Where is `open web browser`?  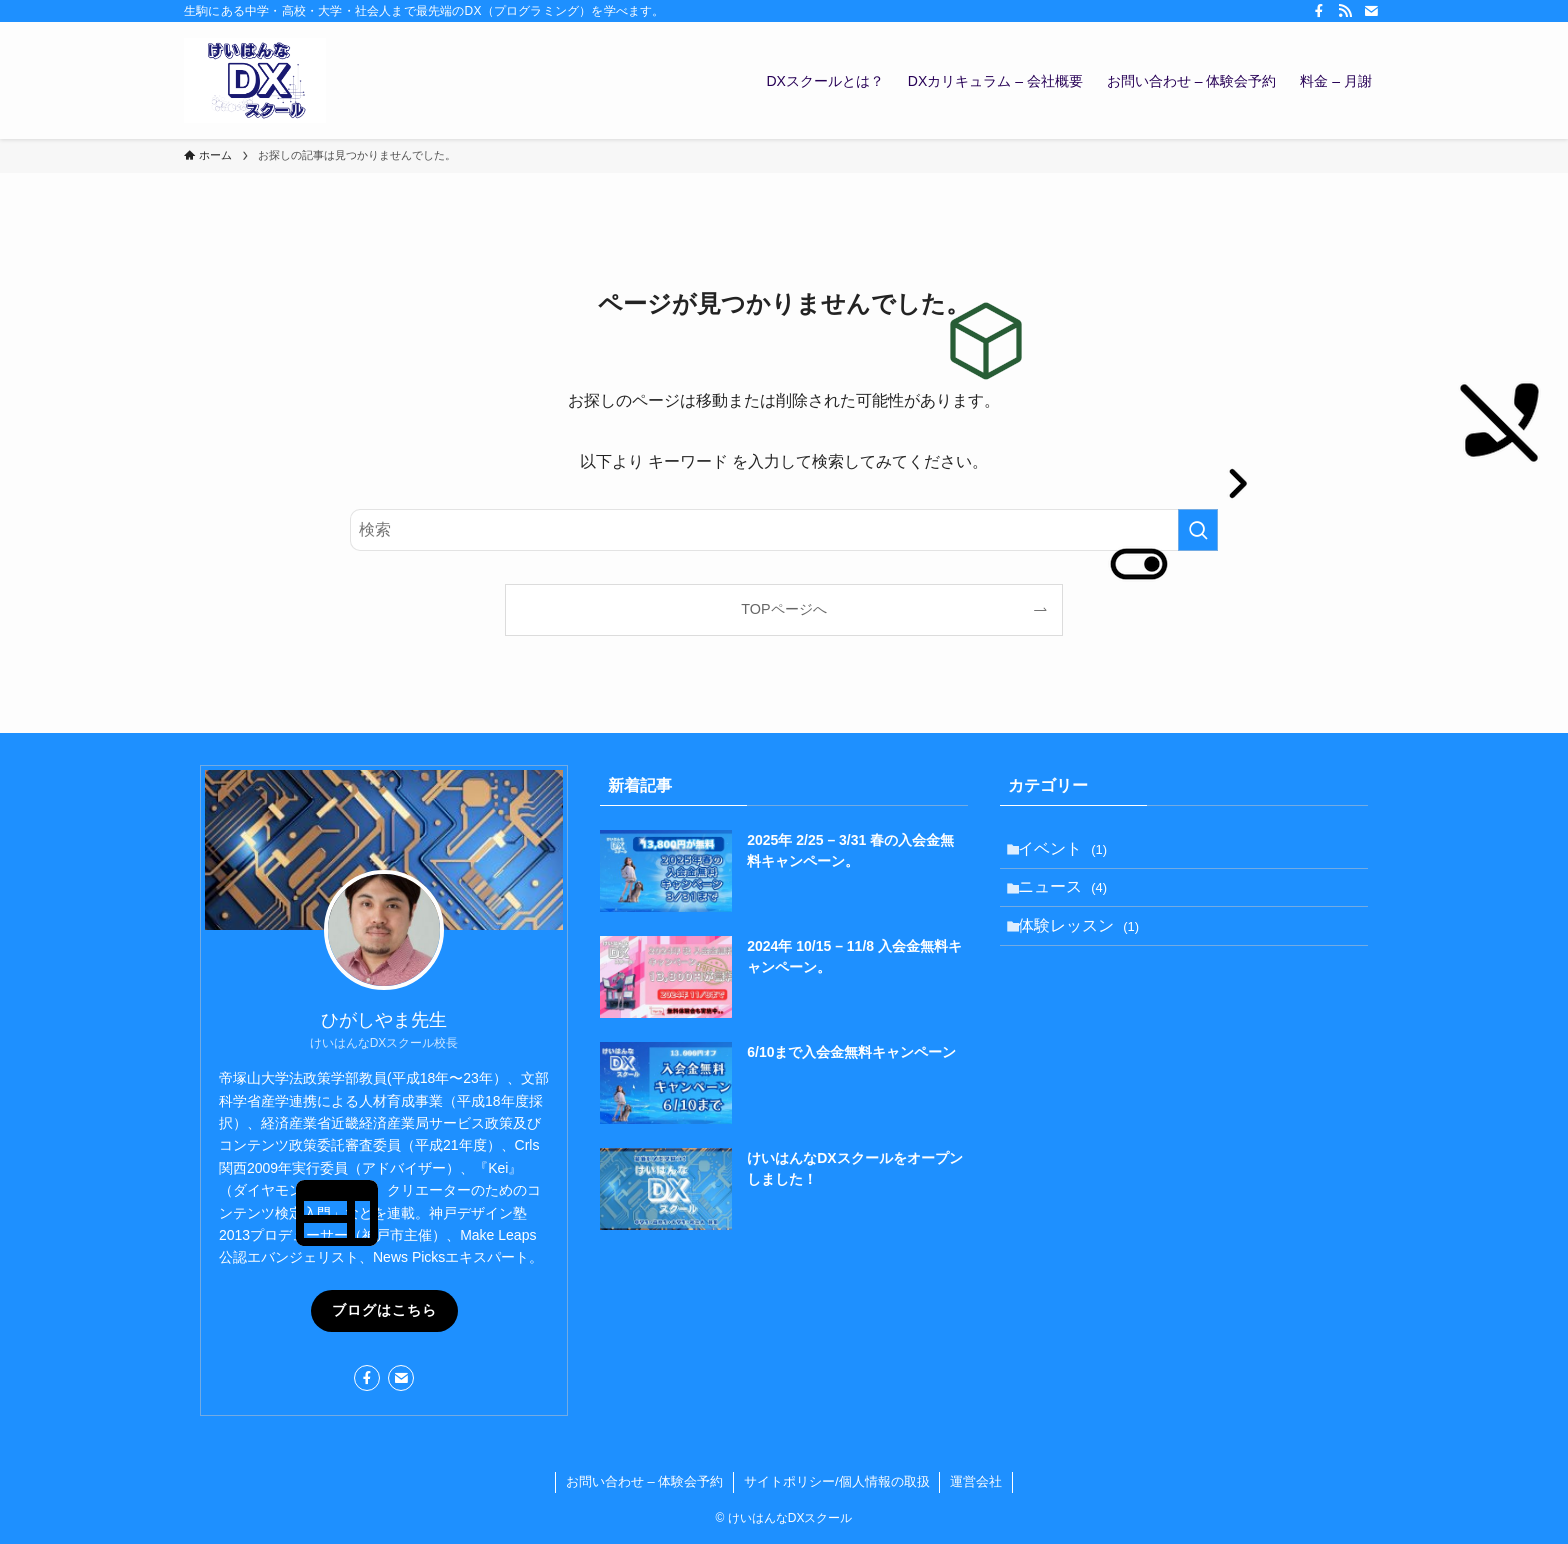
open web browser is located at coordinates (337, 1213).